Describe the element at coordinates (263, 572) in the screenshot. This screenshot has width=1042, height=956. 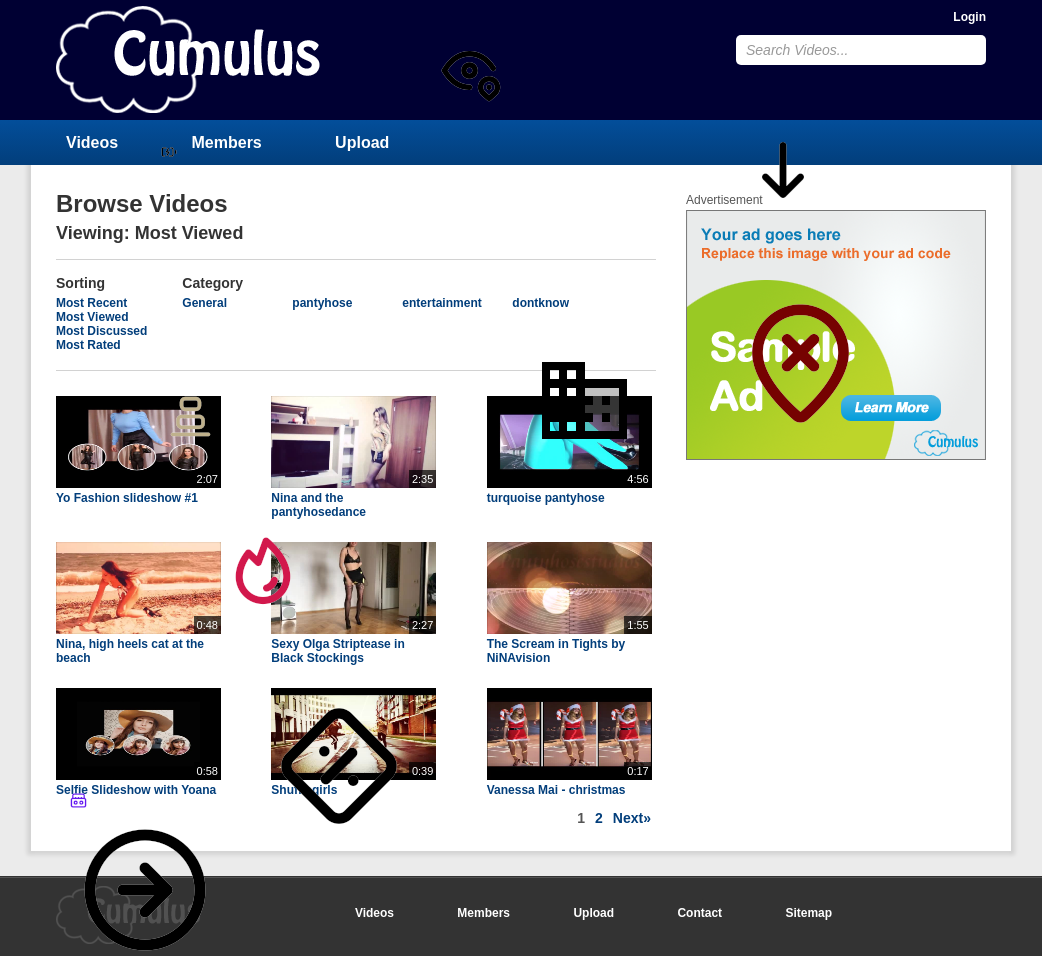
I see `indicates trending or popular content` at that location.